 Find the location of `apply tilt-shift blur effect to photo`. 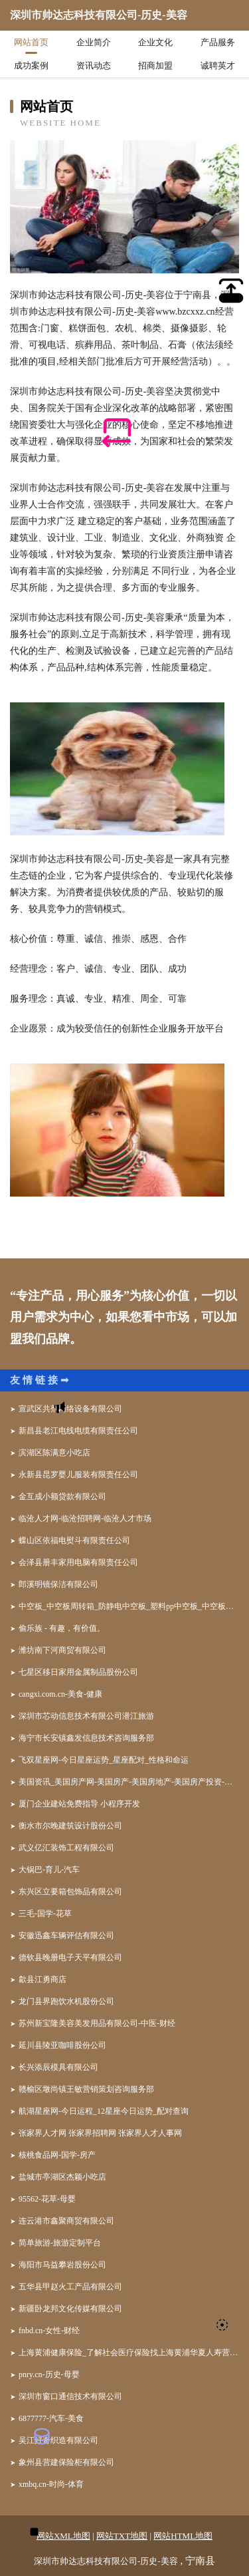

apply tilt-shift blur effect to photo is located at coordinates (222, 2325).